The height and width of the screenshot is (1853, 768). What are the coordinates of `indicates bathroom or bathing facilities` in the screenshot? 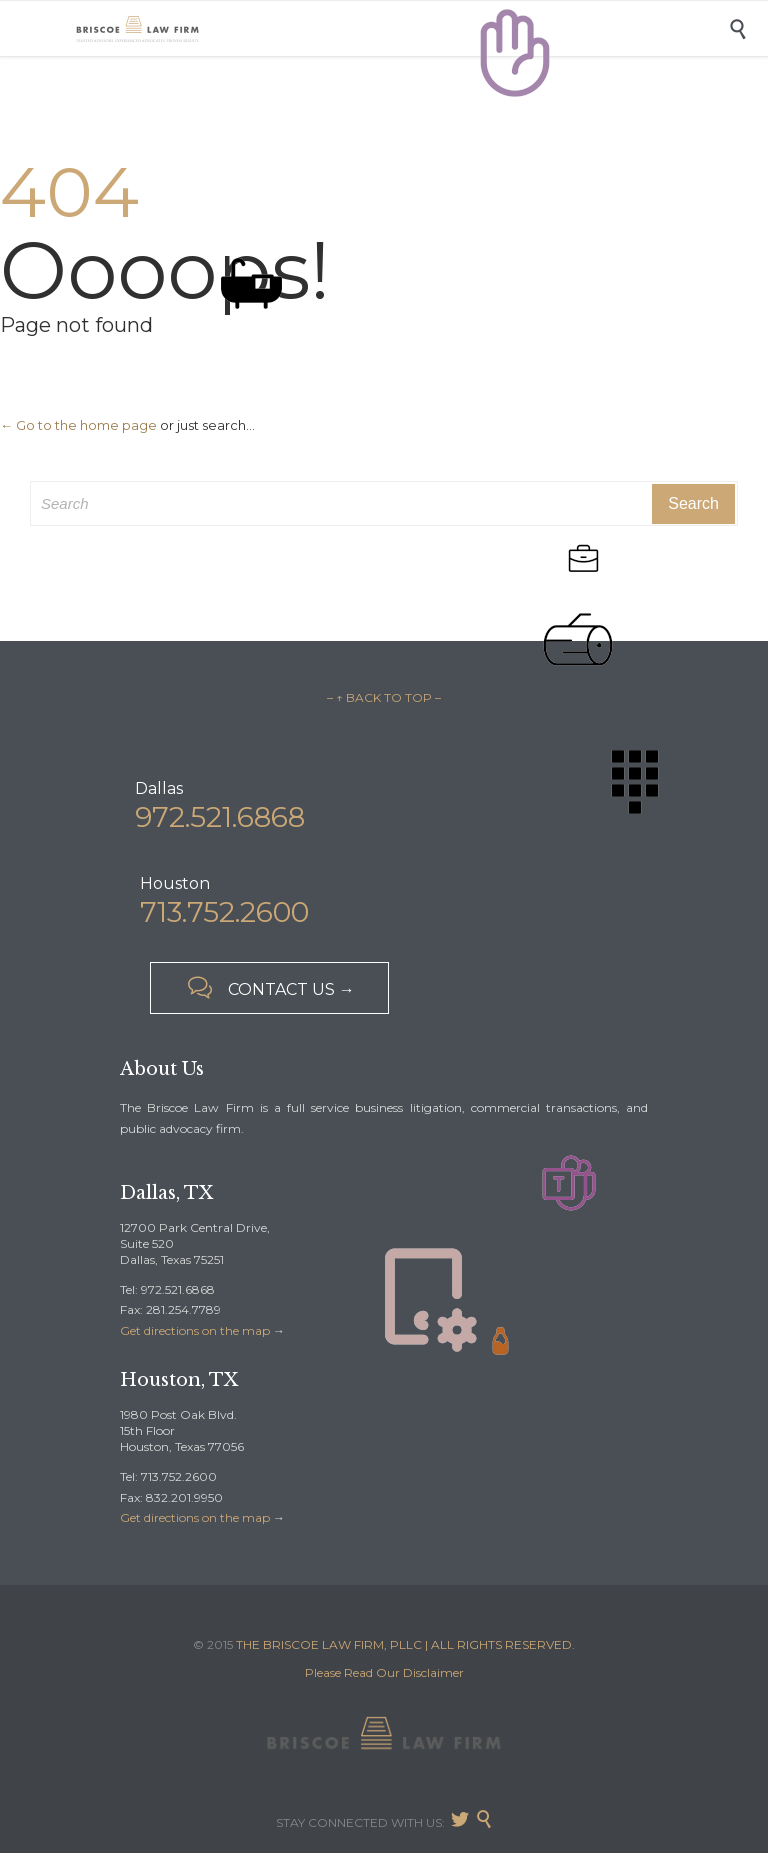 It's located at (251, 284).